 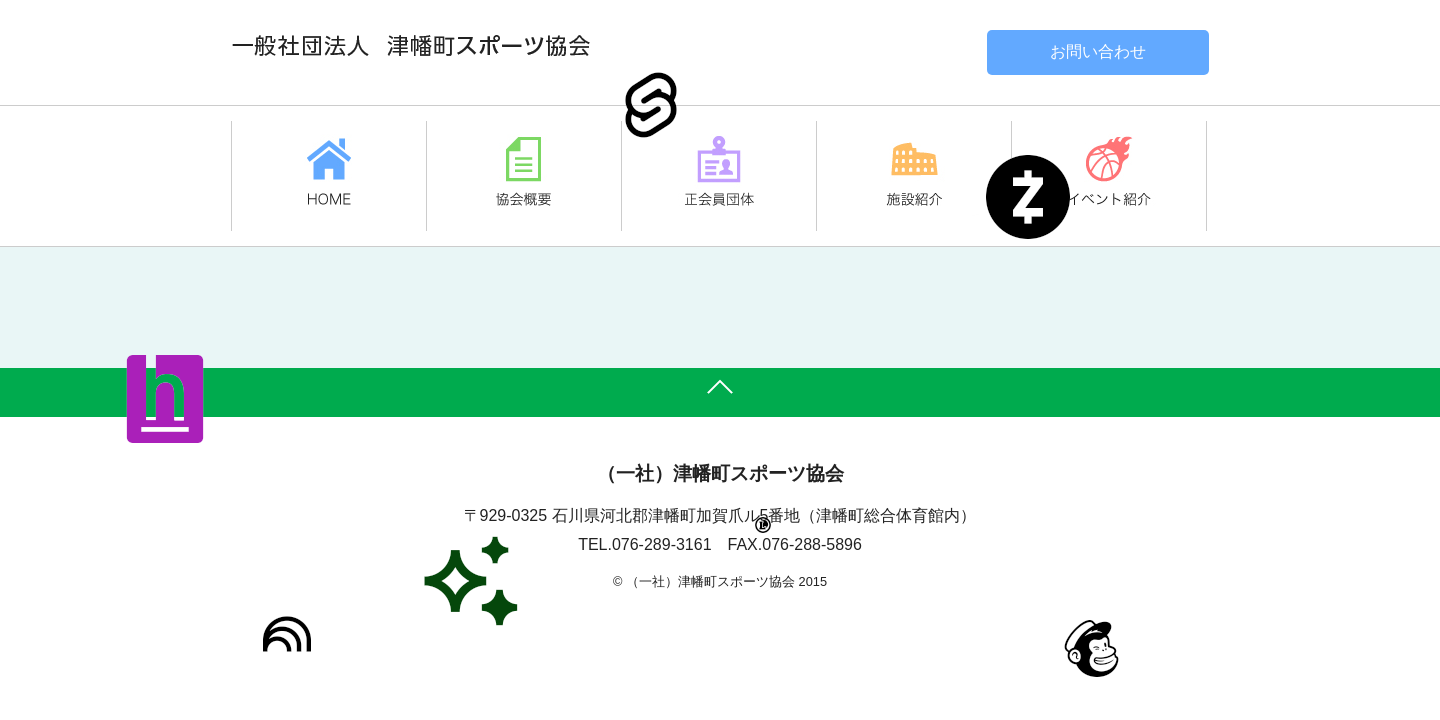 I want to click on E.Leclerc brand logo, so click(x=763, y=525).